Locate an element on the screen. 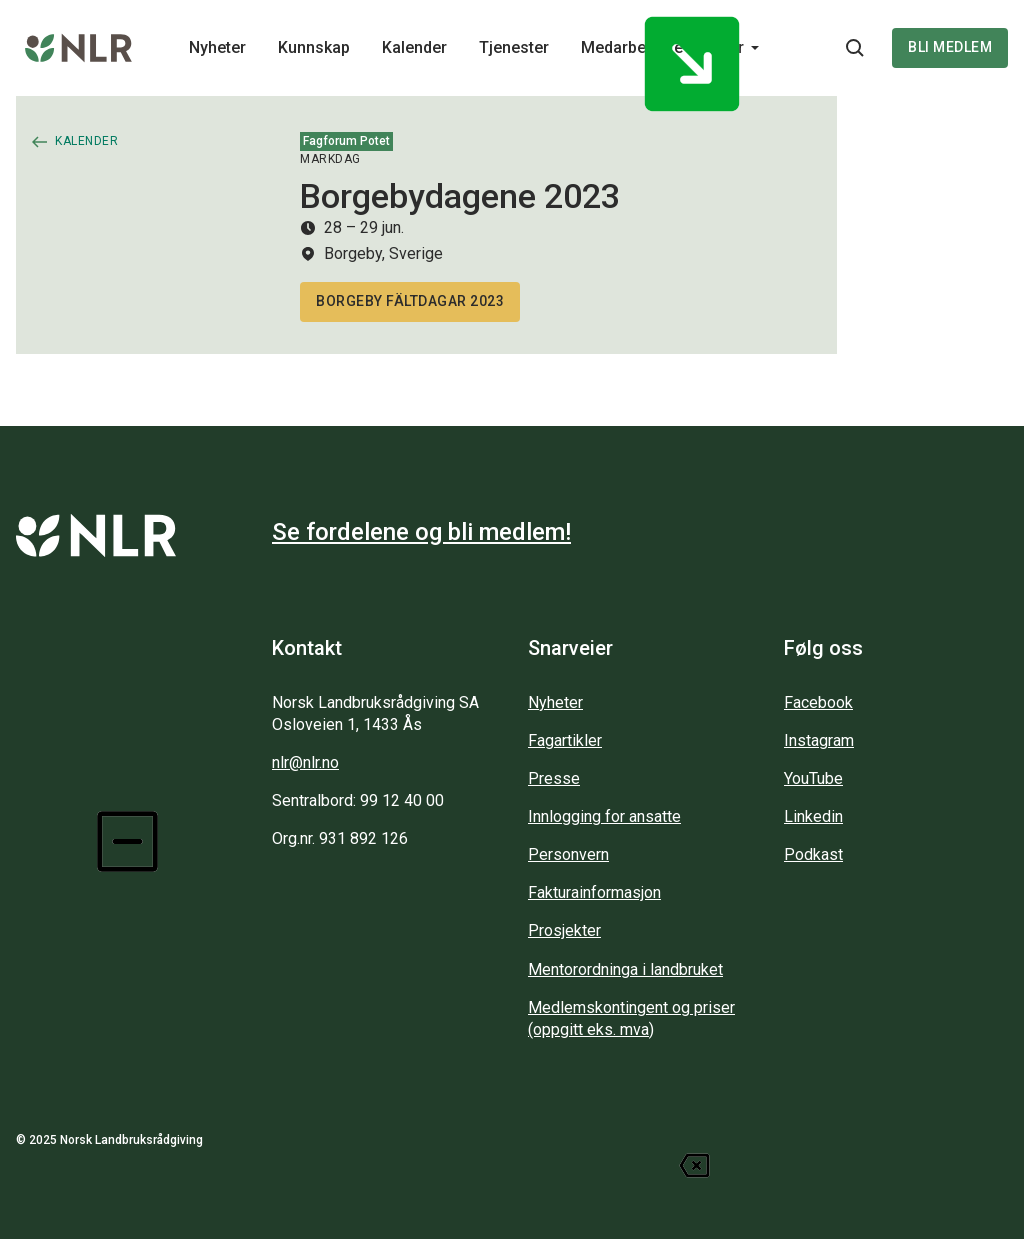 The image size is (1024, 1239). navigate to the bottom-right section is located at coordinates (692, 64).